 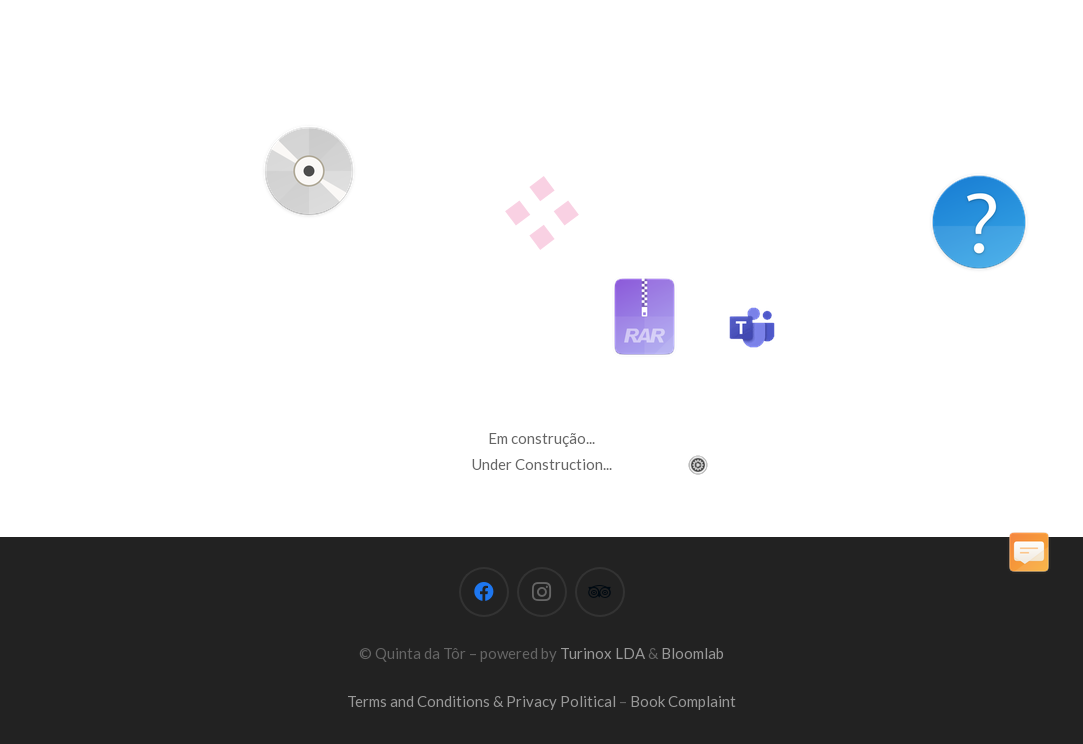 I want to click on a compressed RAR archive file, so click(x=644, y=316).